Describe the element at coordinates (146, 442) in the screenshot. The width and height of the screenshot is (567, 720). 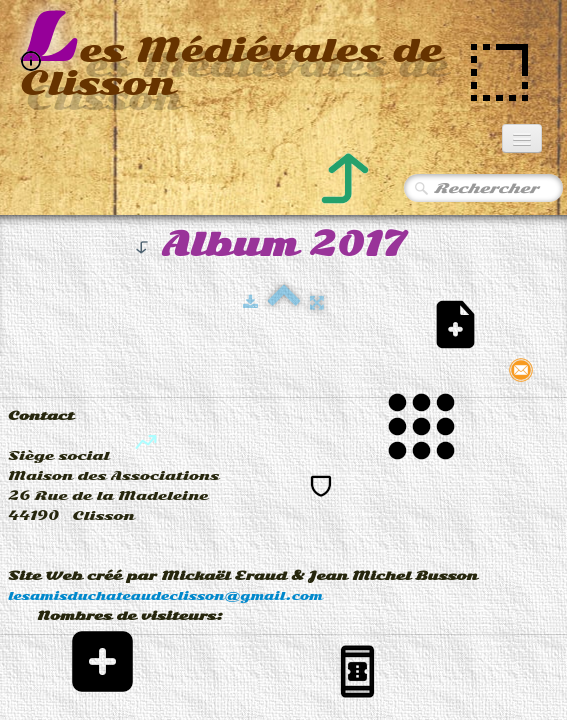
I see `view trending or popular content` at that location.